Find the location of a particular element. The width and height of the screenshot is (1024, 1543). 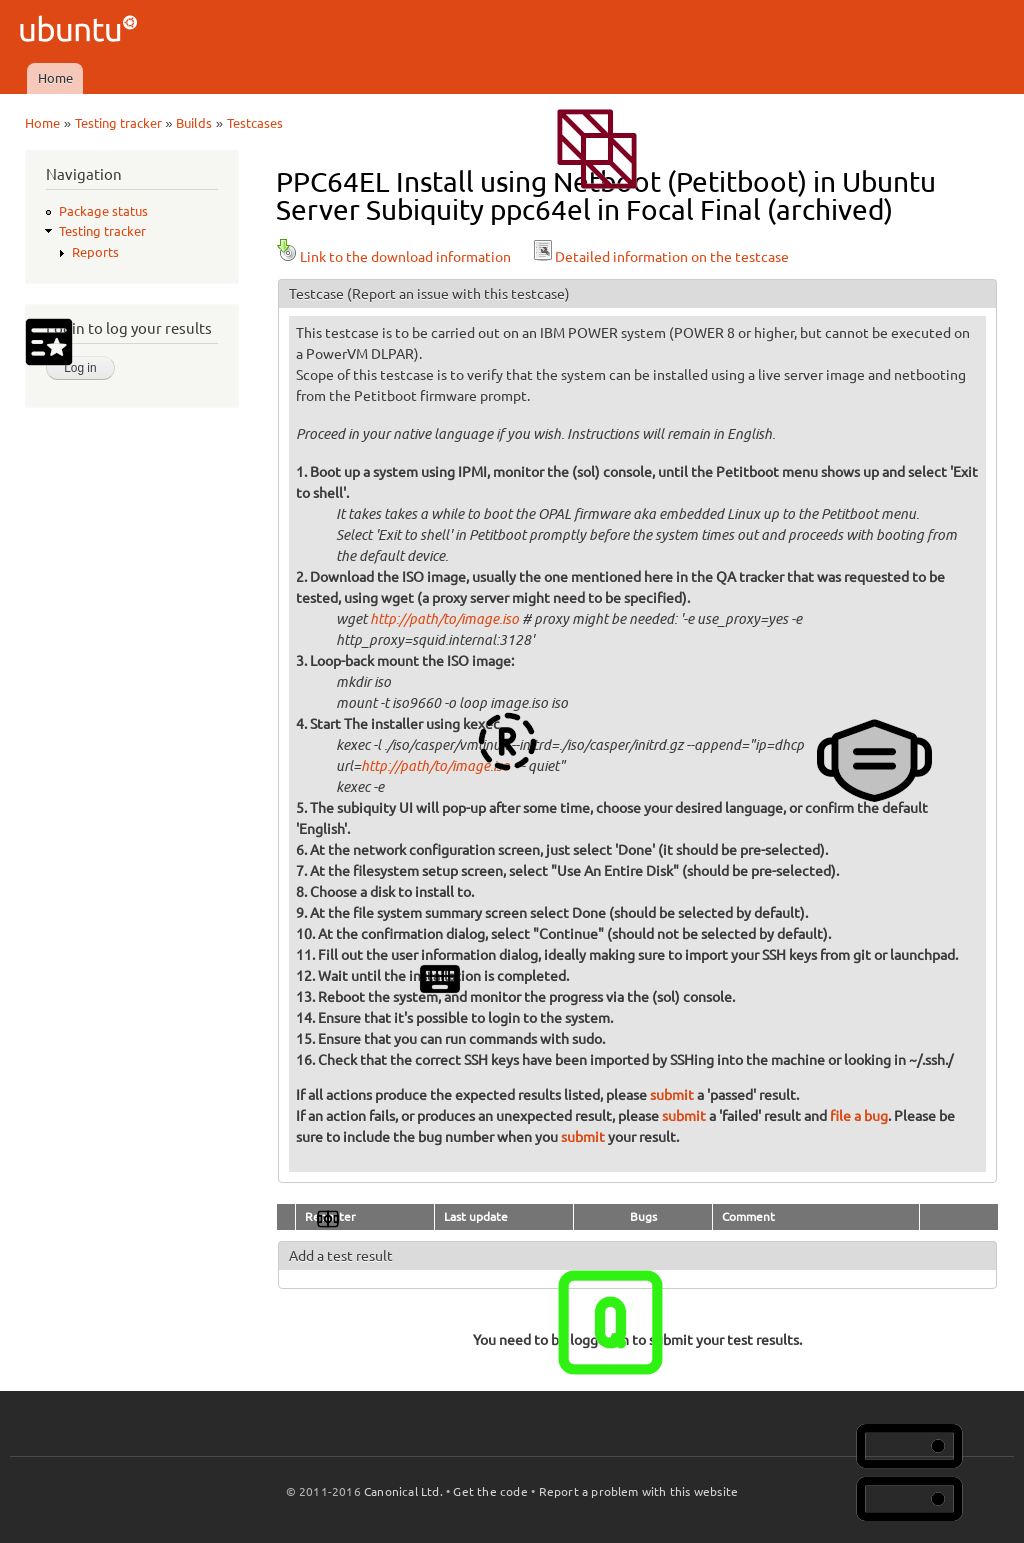

view your favorites list is located at coordinates (49, 342).